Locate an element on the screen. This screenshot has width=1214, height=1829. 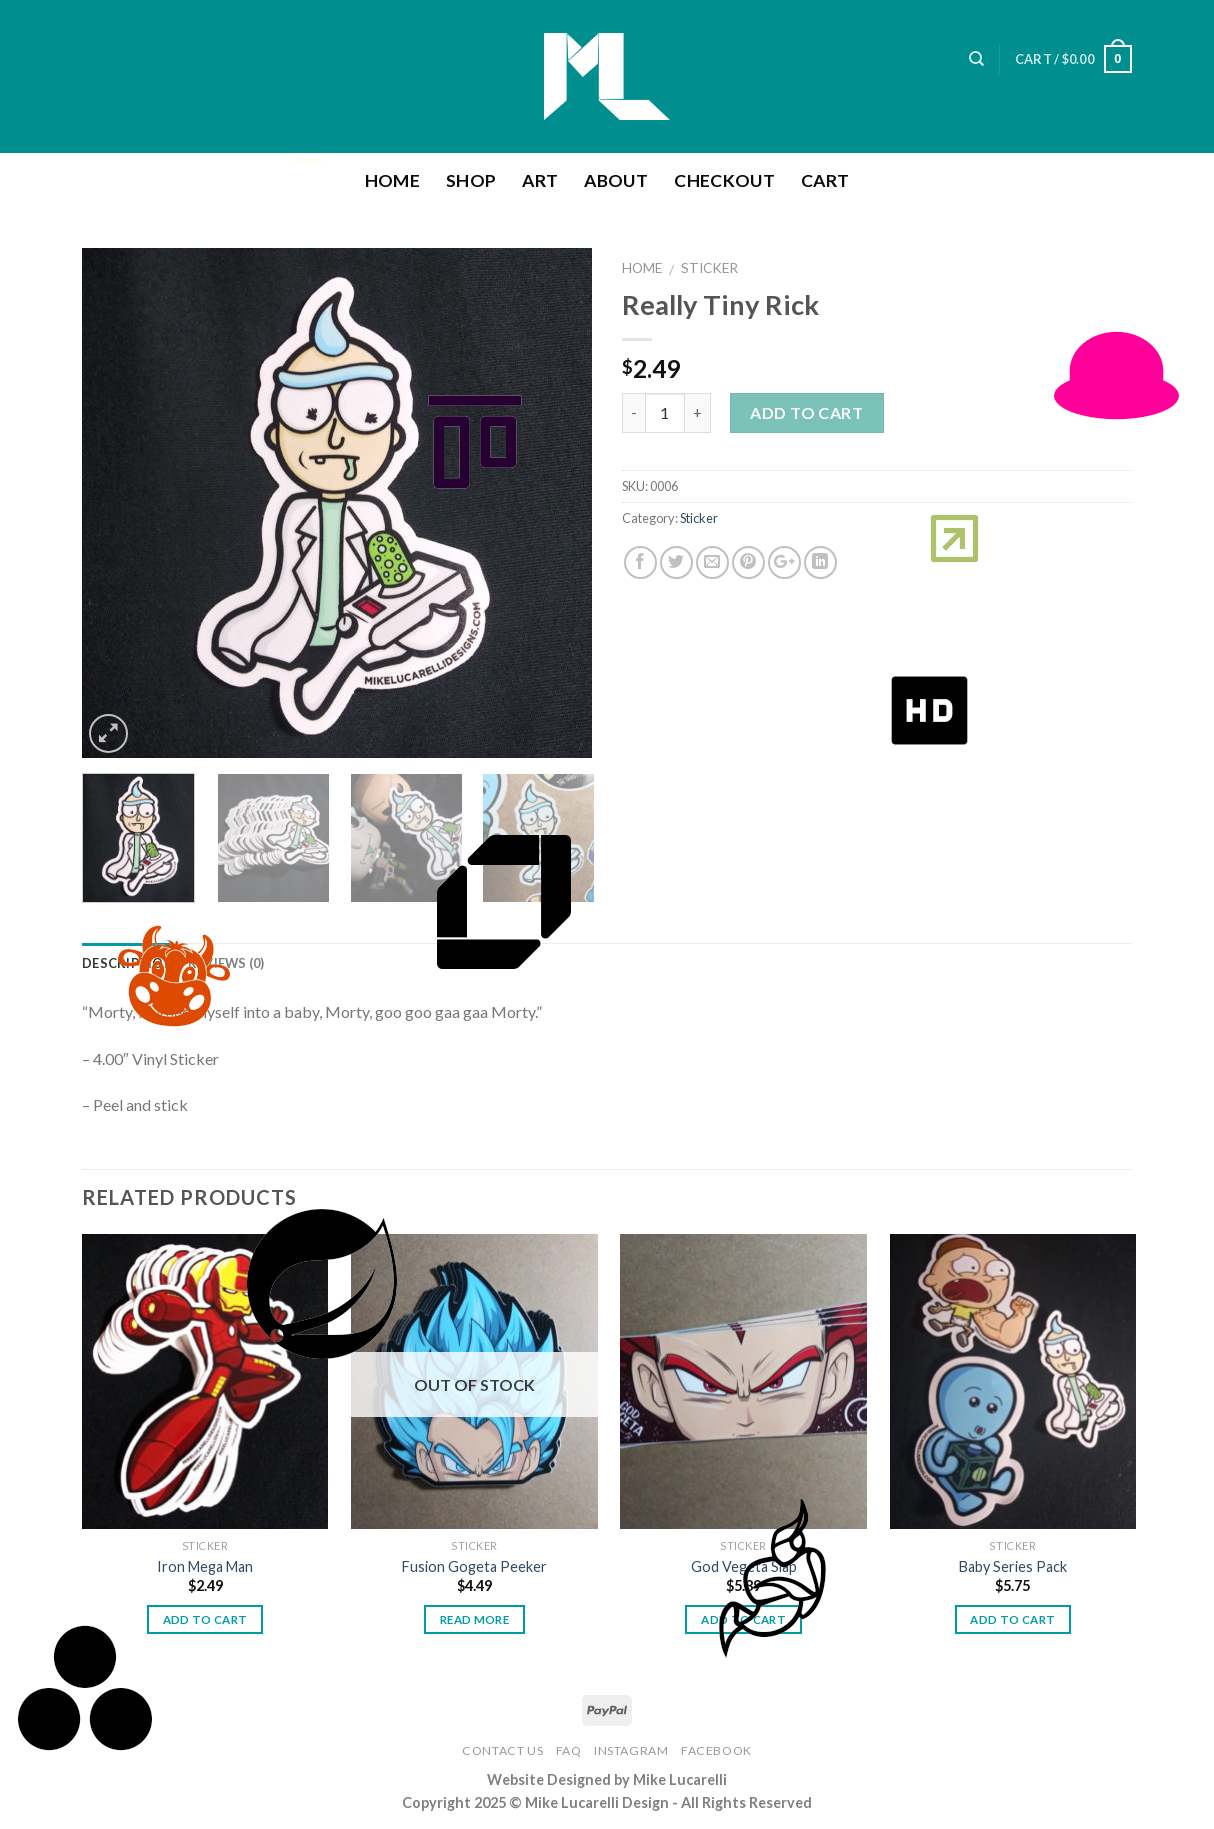
open link in new window is located at coordinates (954, 538).